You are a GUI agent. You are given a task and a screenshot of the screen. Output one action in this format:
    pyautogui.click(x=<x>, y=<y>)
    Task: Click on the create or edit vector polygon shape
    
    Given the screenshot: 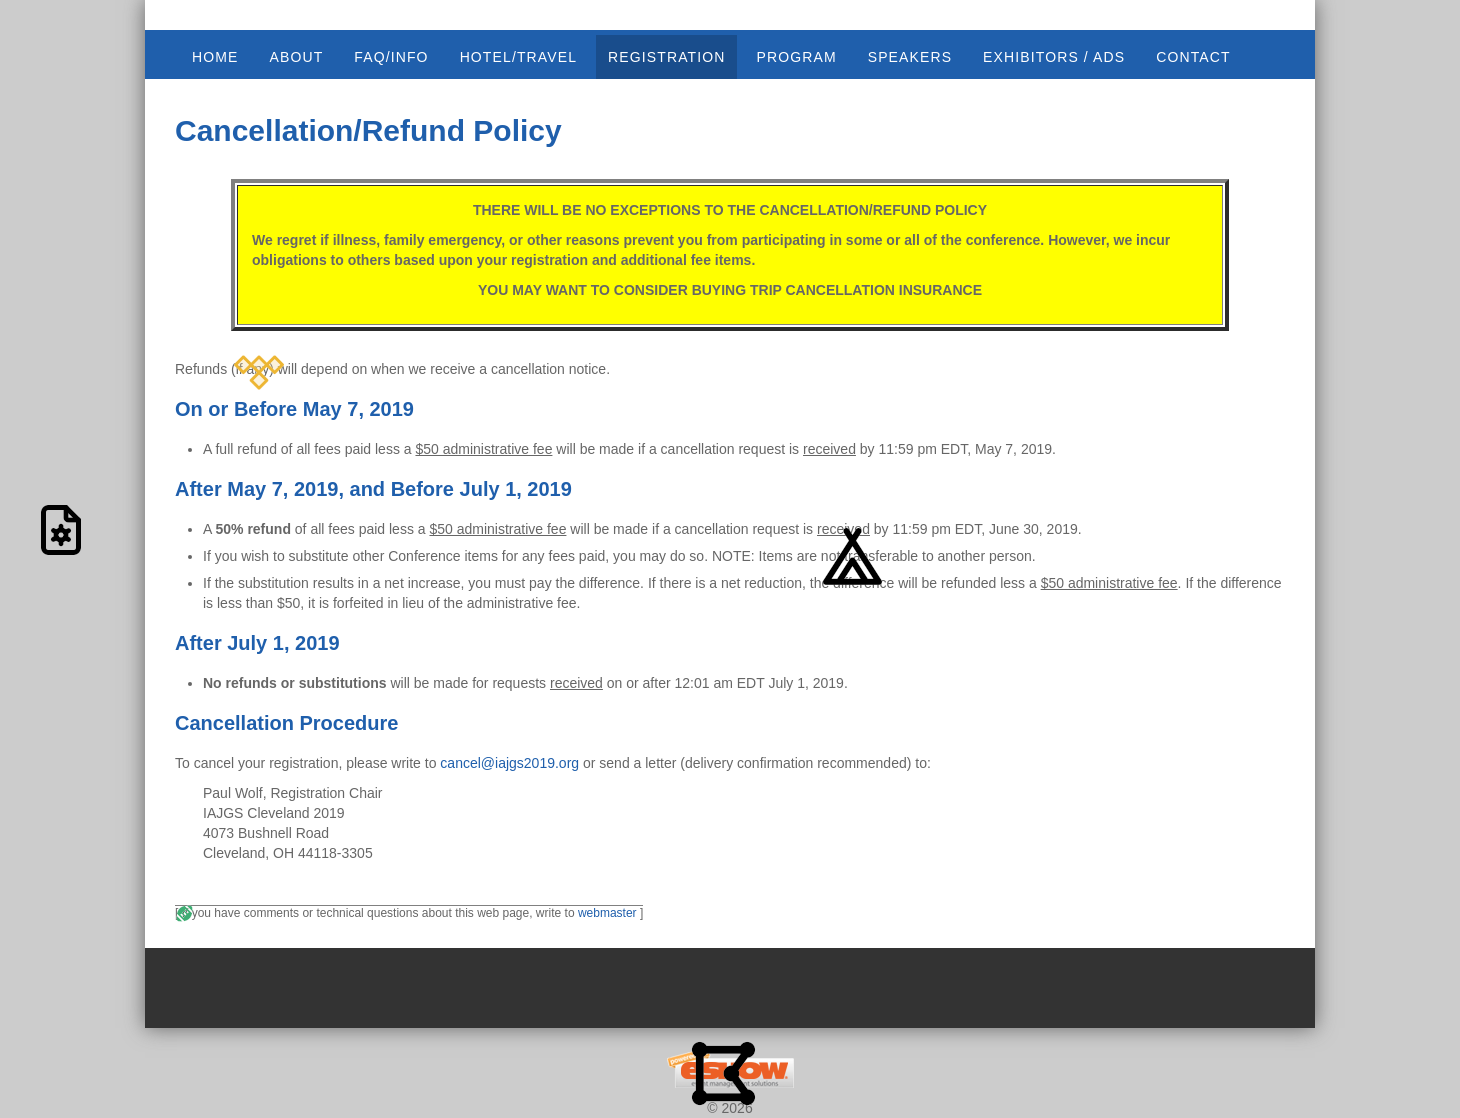 What is the action you would take?
    pyautogui.click(x=723, y=1073)
    